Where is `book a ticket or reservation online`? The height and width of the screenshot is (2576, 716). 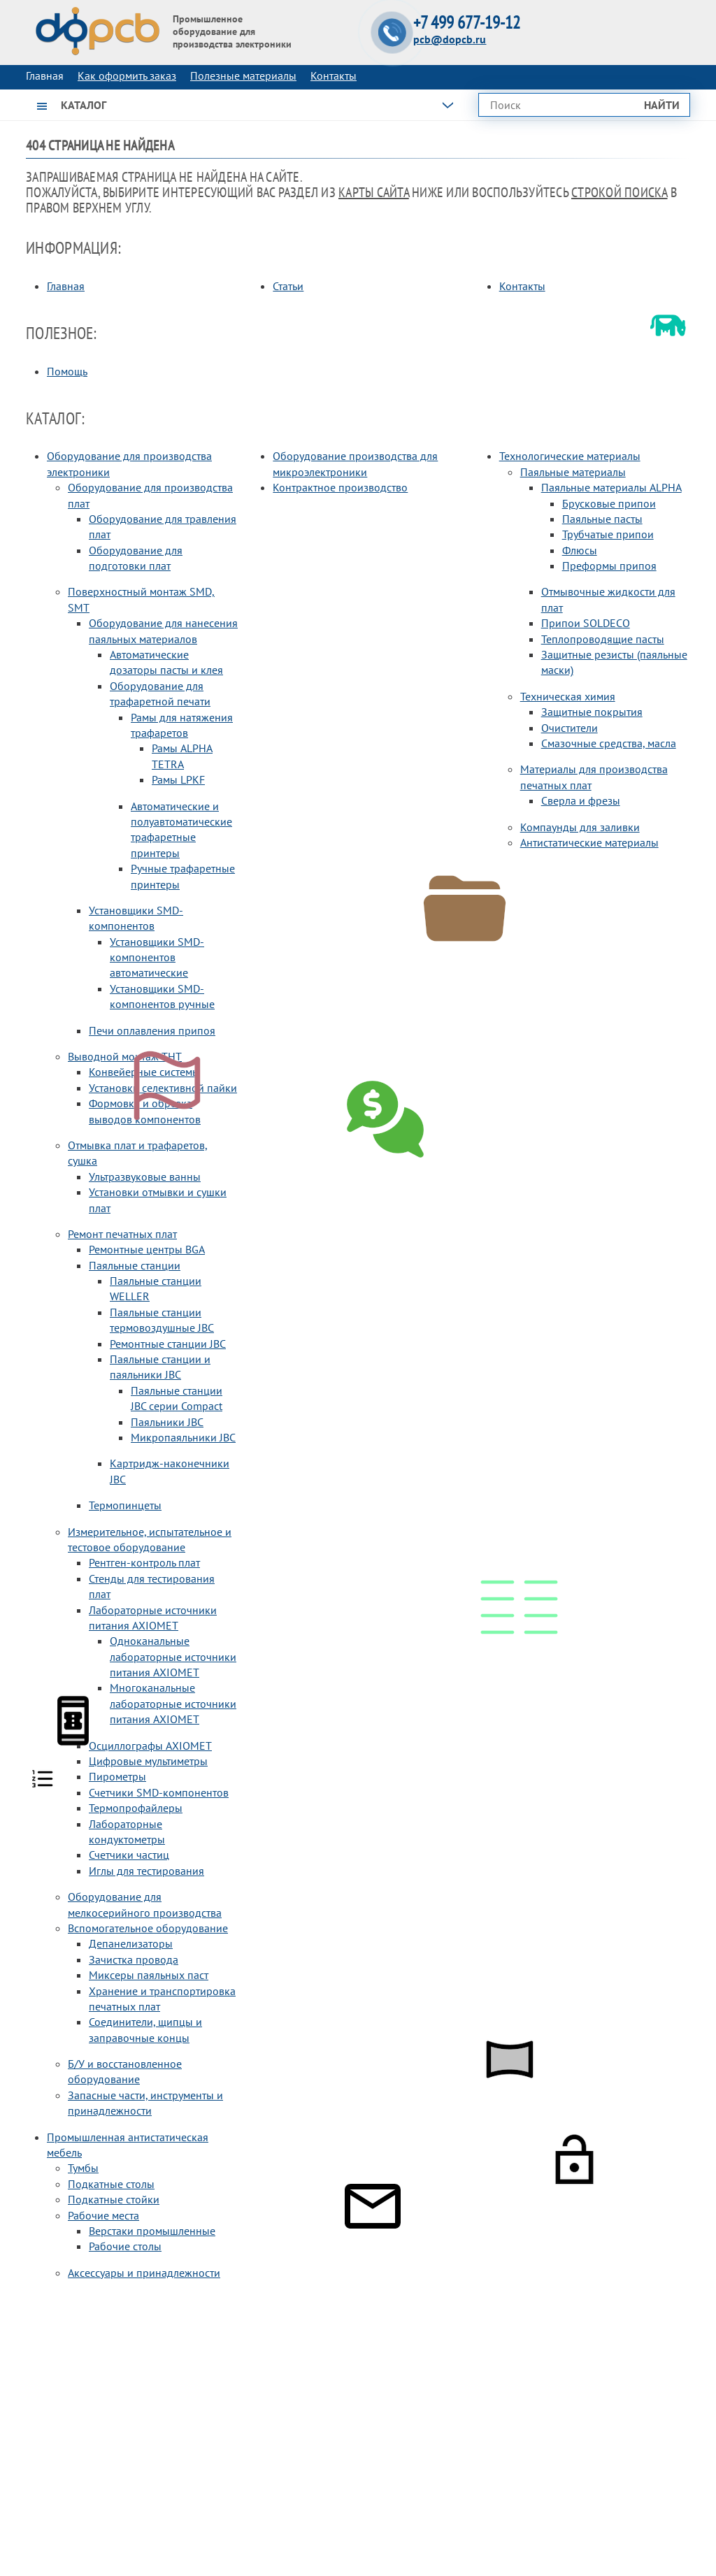
book a ticket or reservation online is located at coordinates (73, 1720).